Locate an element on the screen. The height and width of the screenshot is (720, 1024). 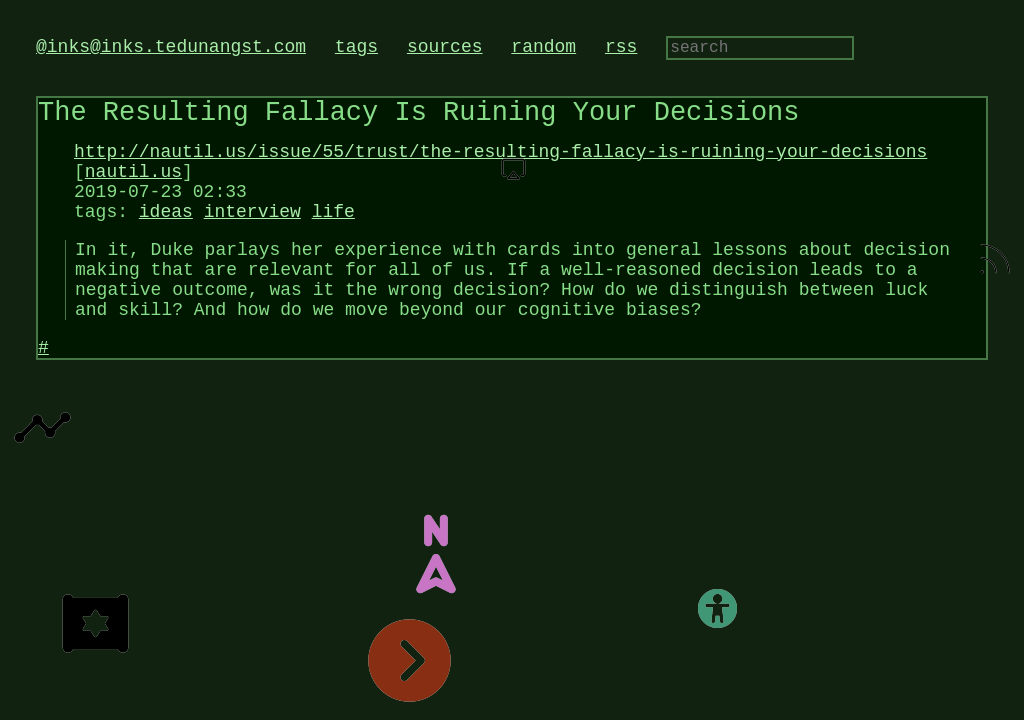
orient map to face north is located at coordinates (436, 554).